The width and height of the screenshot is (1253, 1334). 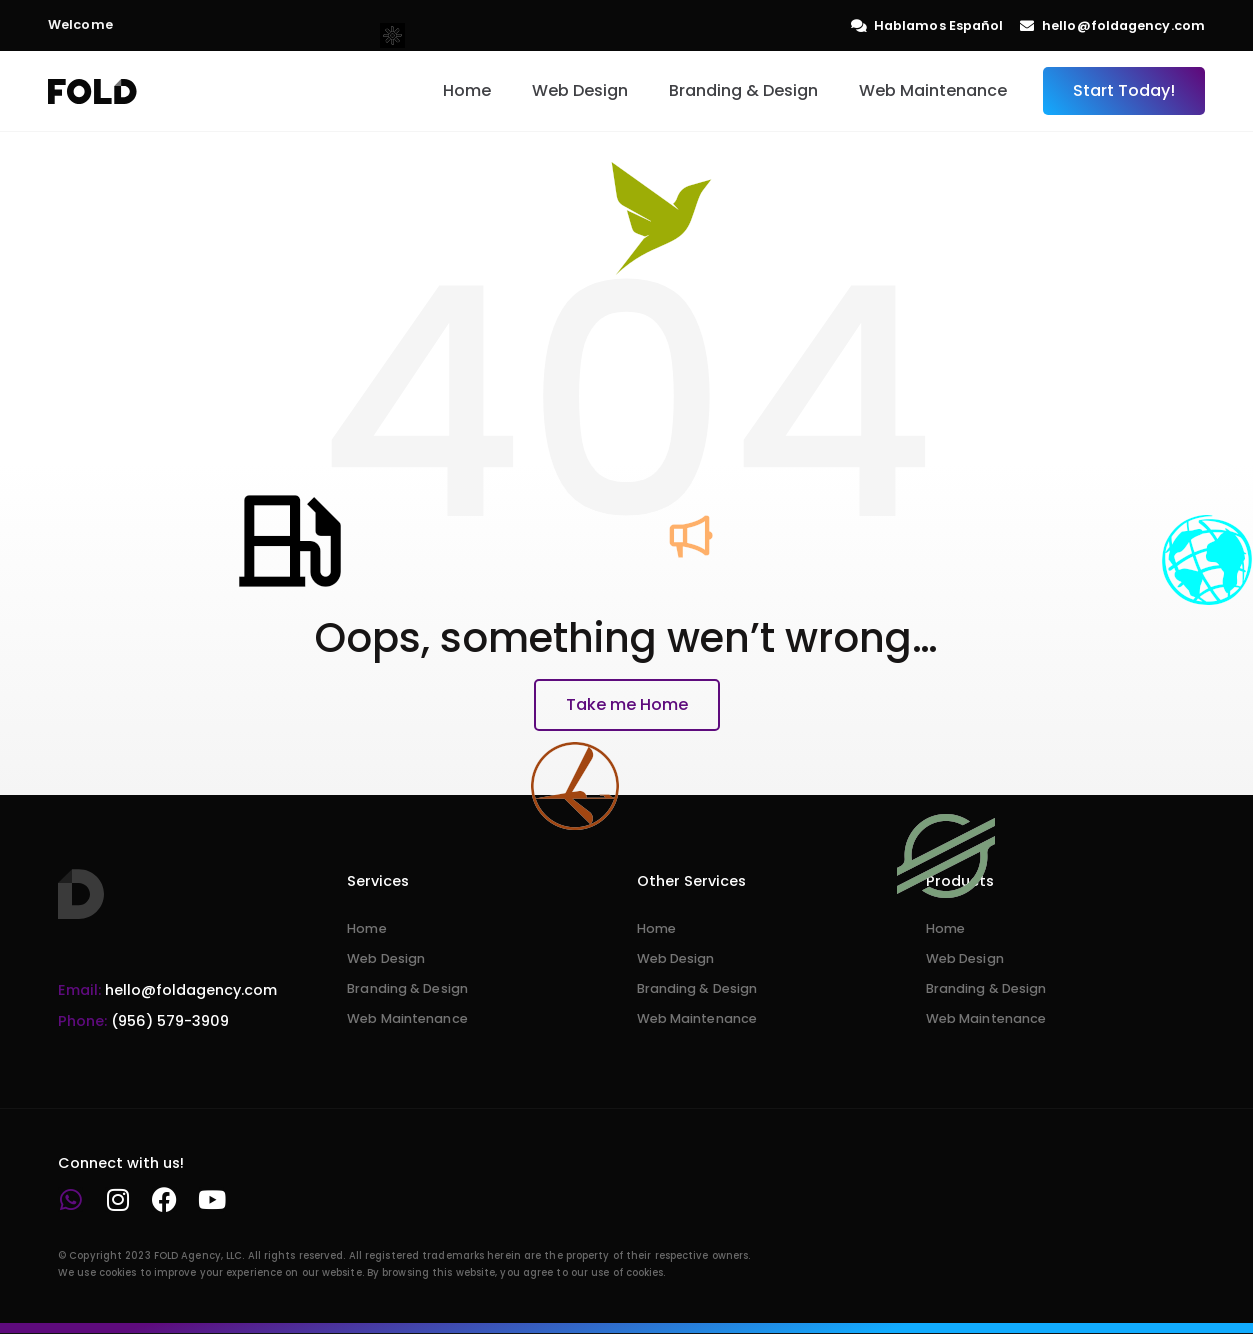 What do you see at coordinates (661, 218) in the screenshot?
I see `fauna database service logo` at bounding box center [661, 218].